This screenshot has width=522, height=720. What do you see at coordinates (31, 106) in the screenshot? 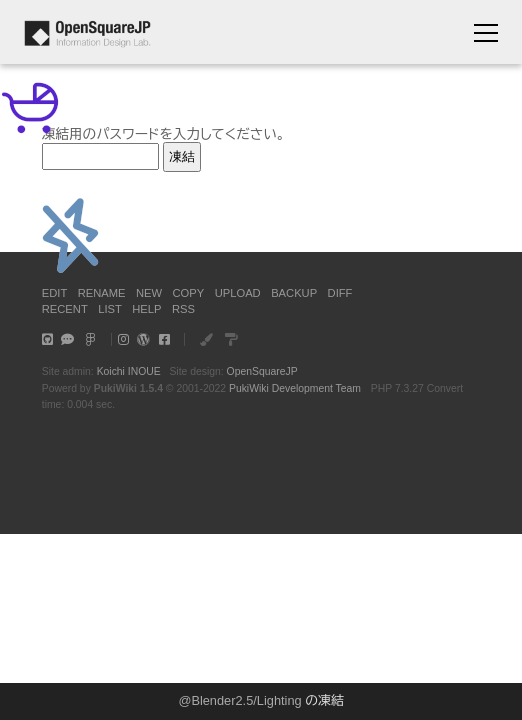
I see `access baby or parenting-related features` at bounding box center [31, 106].